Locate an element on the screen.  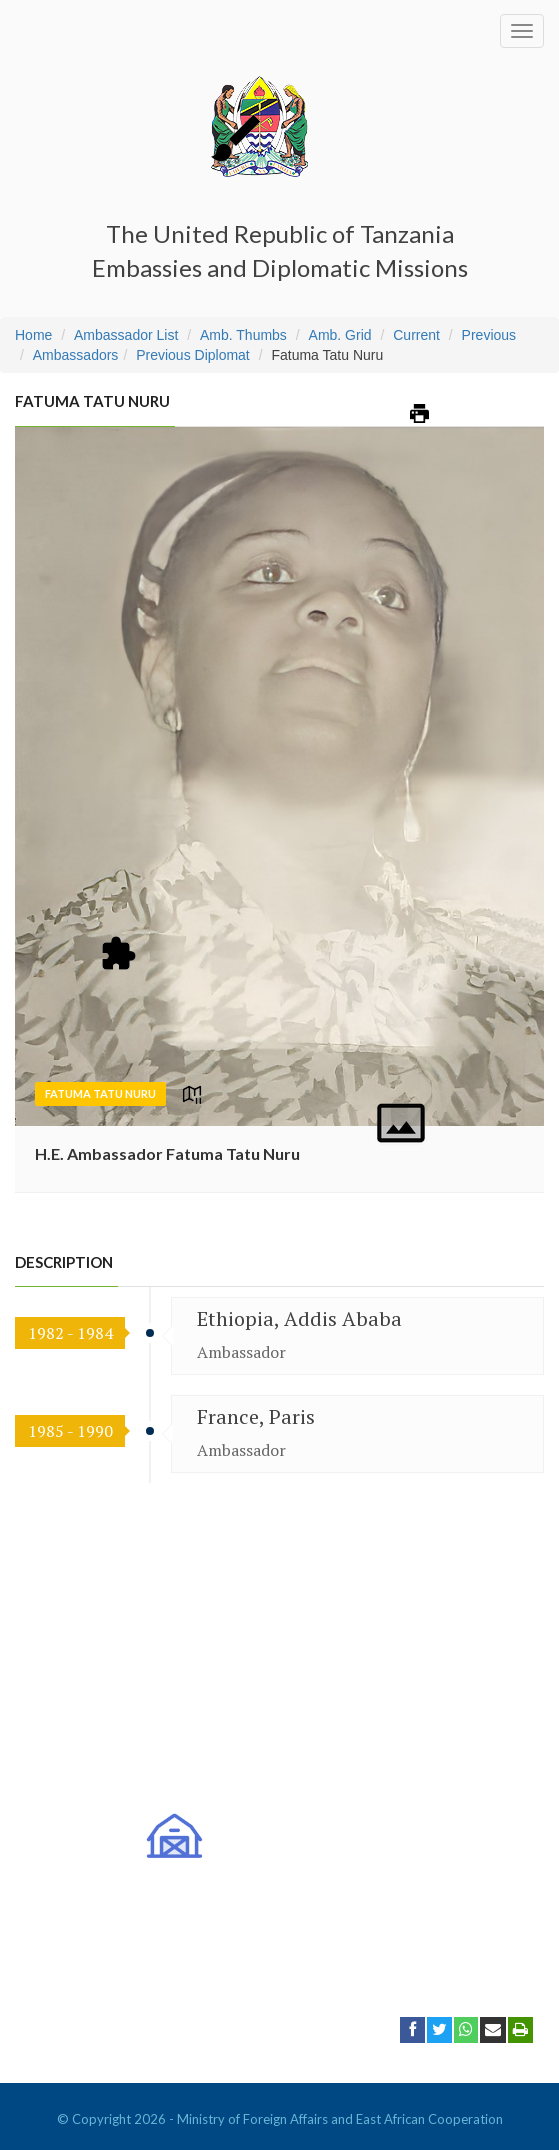
view photo at actual size is located at coordinates (401, 1123).